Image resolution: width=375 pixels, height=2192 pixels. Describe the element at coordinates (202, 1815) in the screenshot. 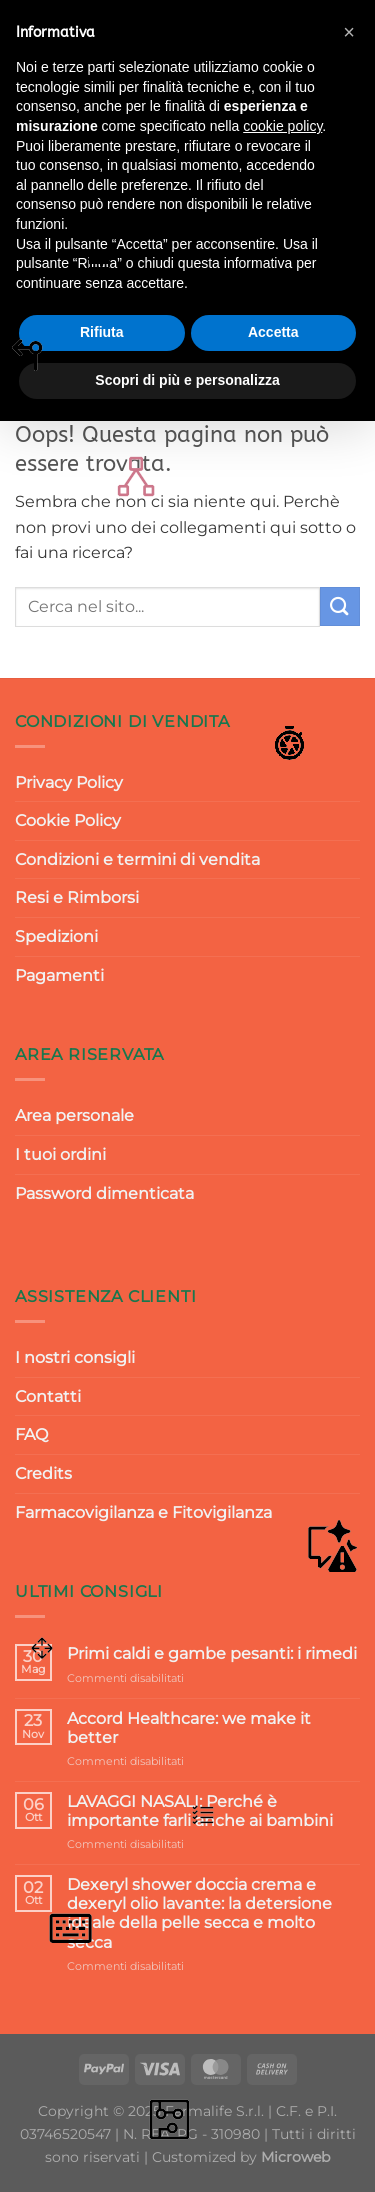

I see `view or manage your task checklist` at that location.